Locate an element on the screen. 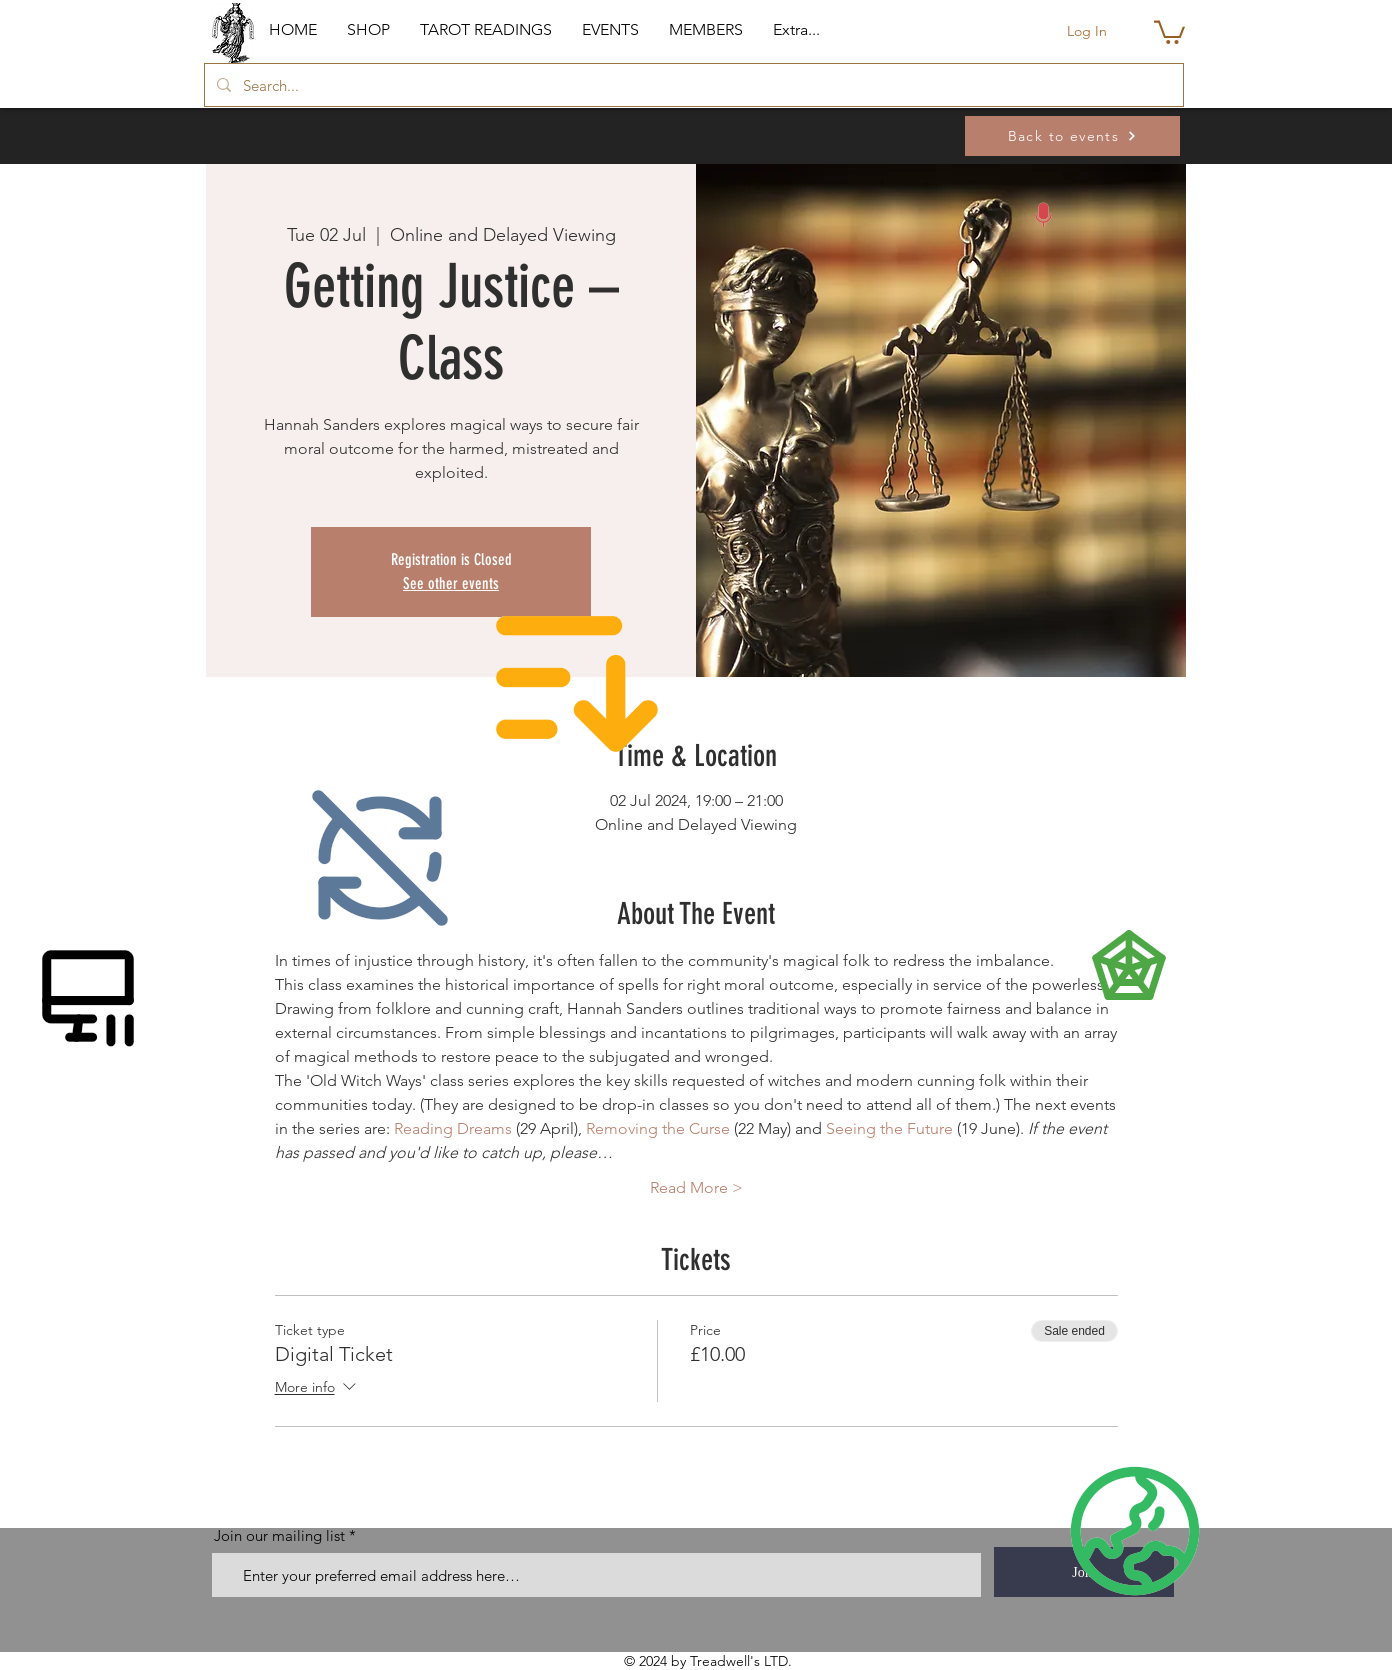  sort items in ascending order is located at coordinates (570, 677).